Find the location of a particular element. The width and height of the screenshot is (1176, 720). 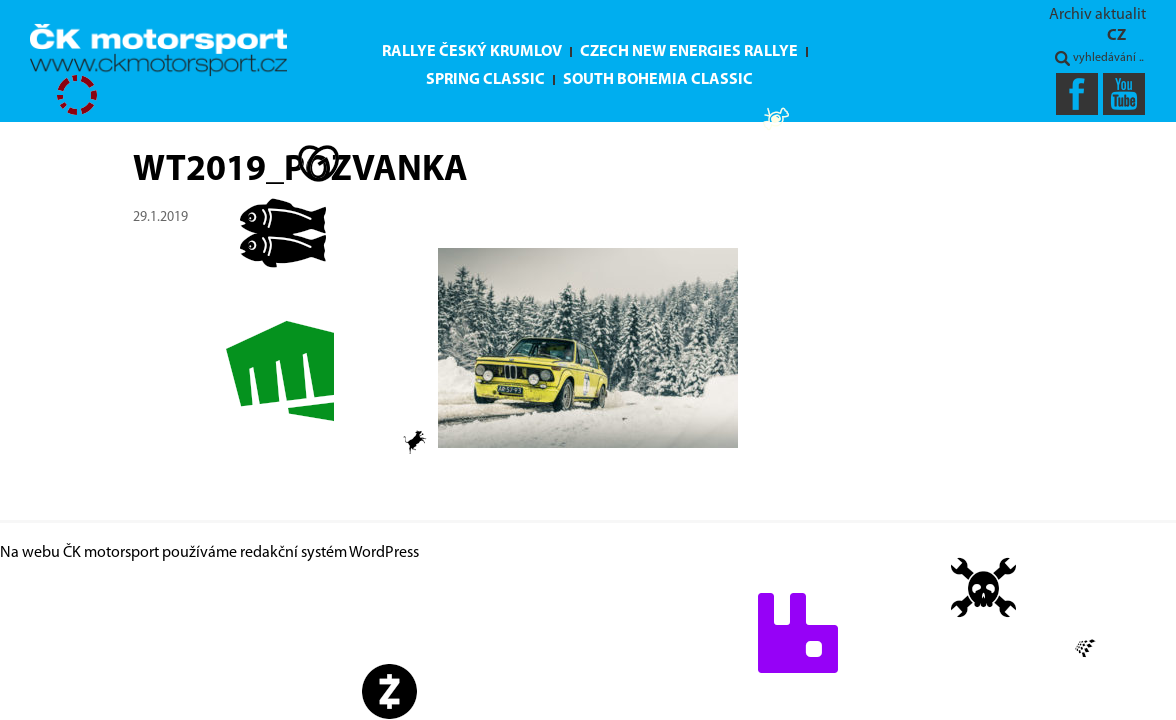

rabbitmq messaging service logo is located at coordinates (798, 633).